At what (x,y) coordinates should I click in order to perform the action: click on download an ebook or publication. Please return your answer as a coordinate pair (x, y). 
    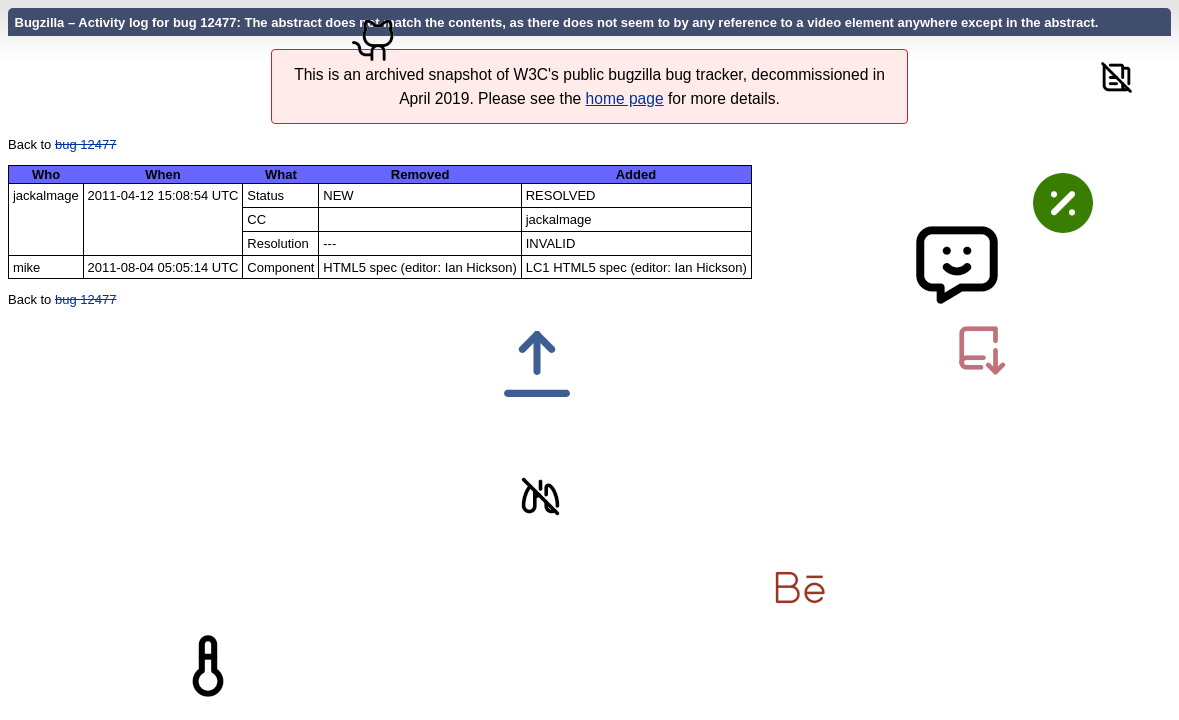
    Looking at the image, I should click on (981, 348).